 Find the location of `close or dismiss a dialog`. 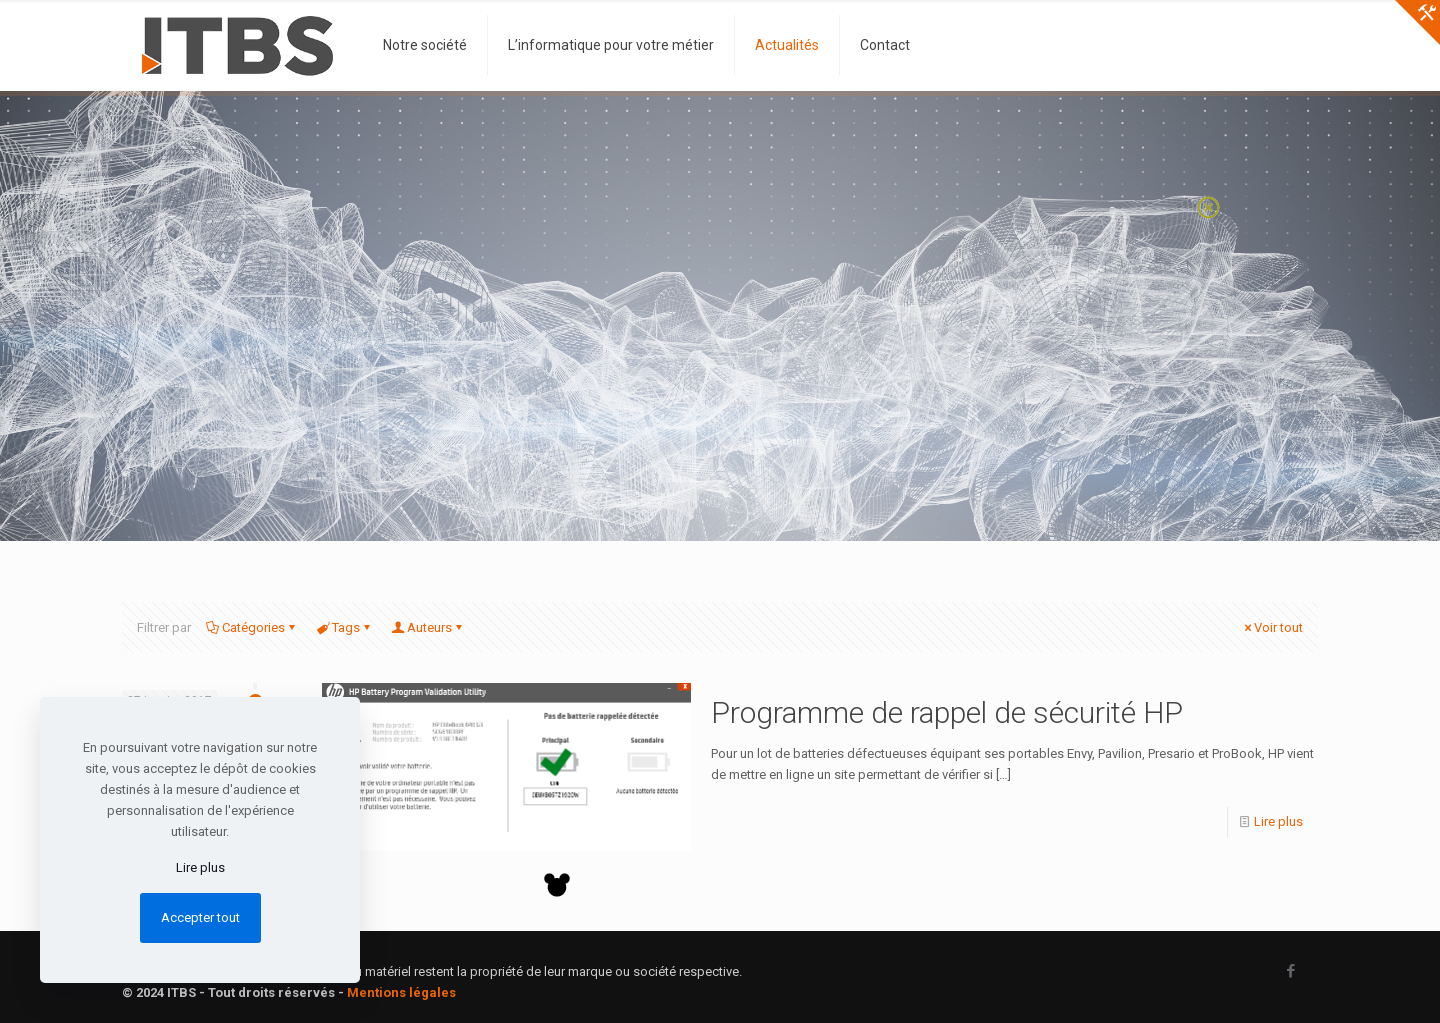

close or dismiss a dialog is located at coordinates (1208, 207).